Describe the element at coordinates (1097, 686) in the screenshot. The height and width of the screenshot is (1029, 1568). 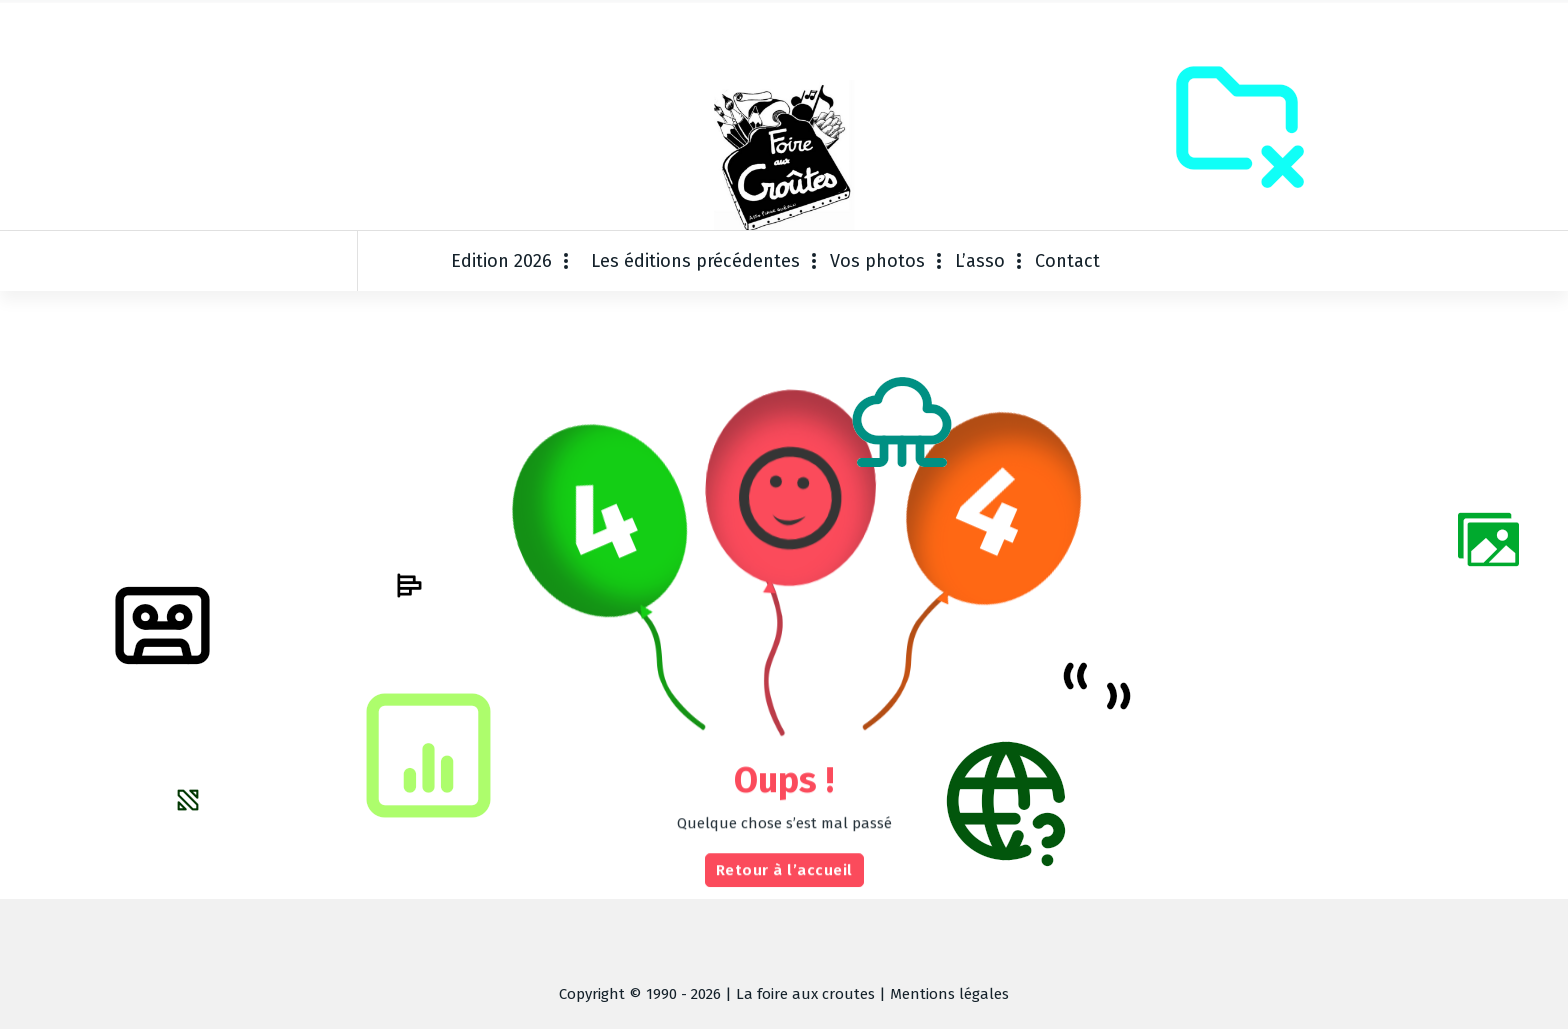
I see `view testimonials or customer quotes` at that location.